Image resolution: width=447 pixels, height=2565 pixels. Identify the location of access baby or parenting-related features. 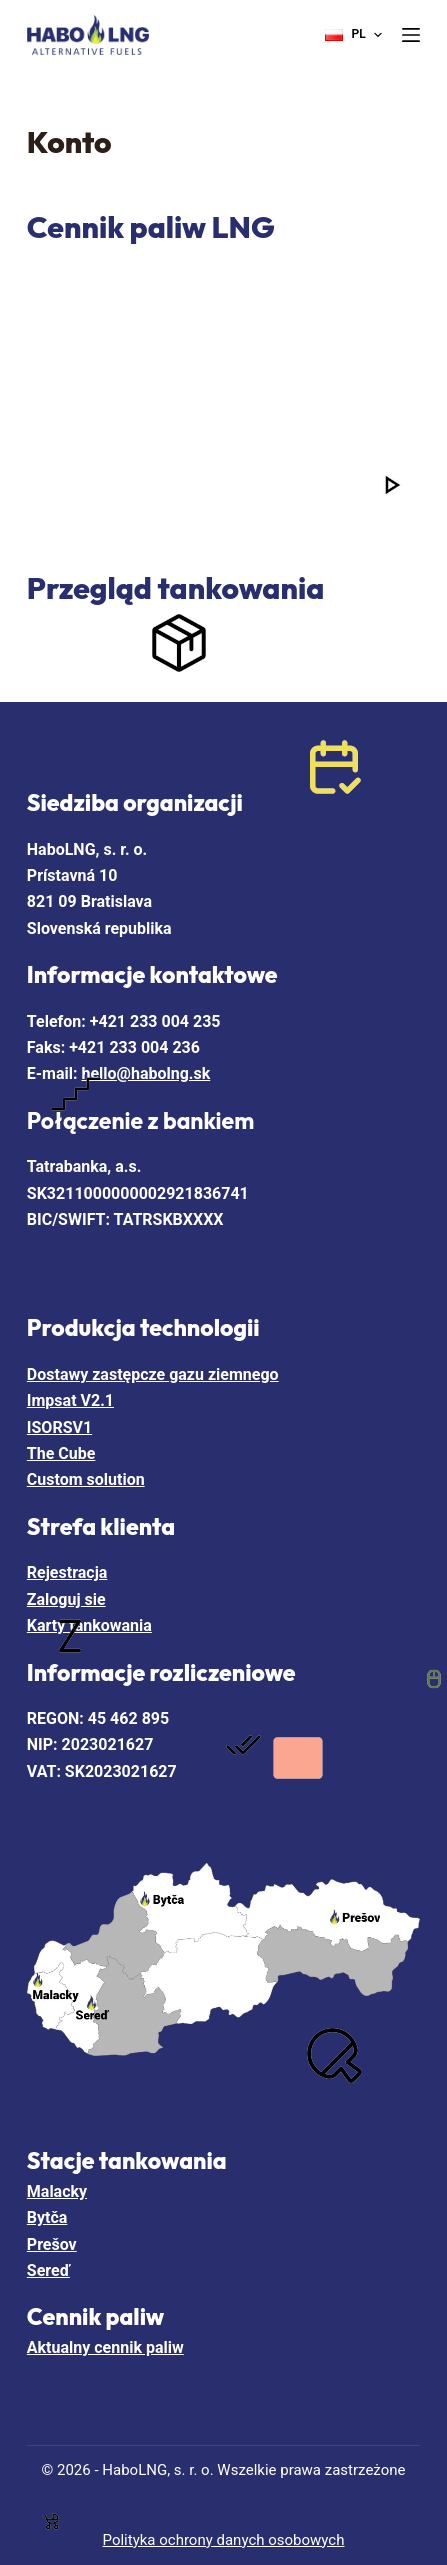
(51, 2521).